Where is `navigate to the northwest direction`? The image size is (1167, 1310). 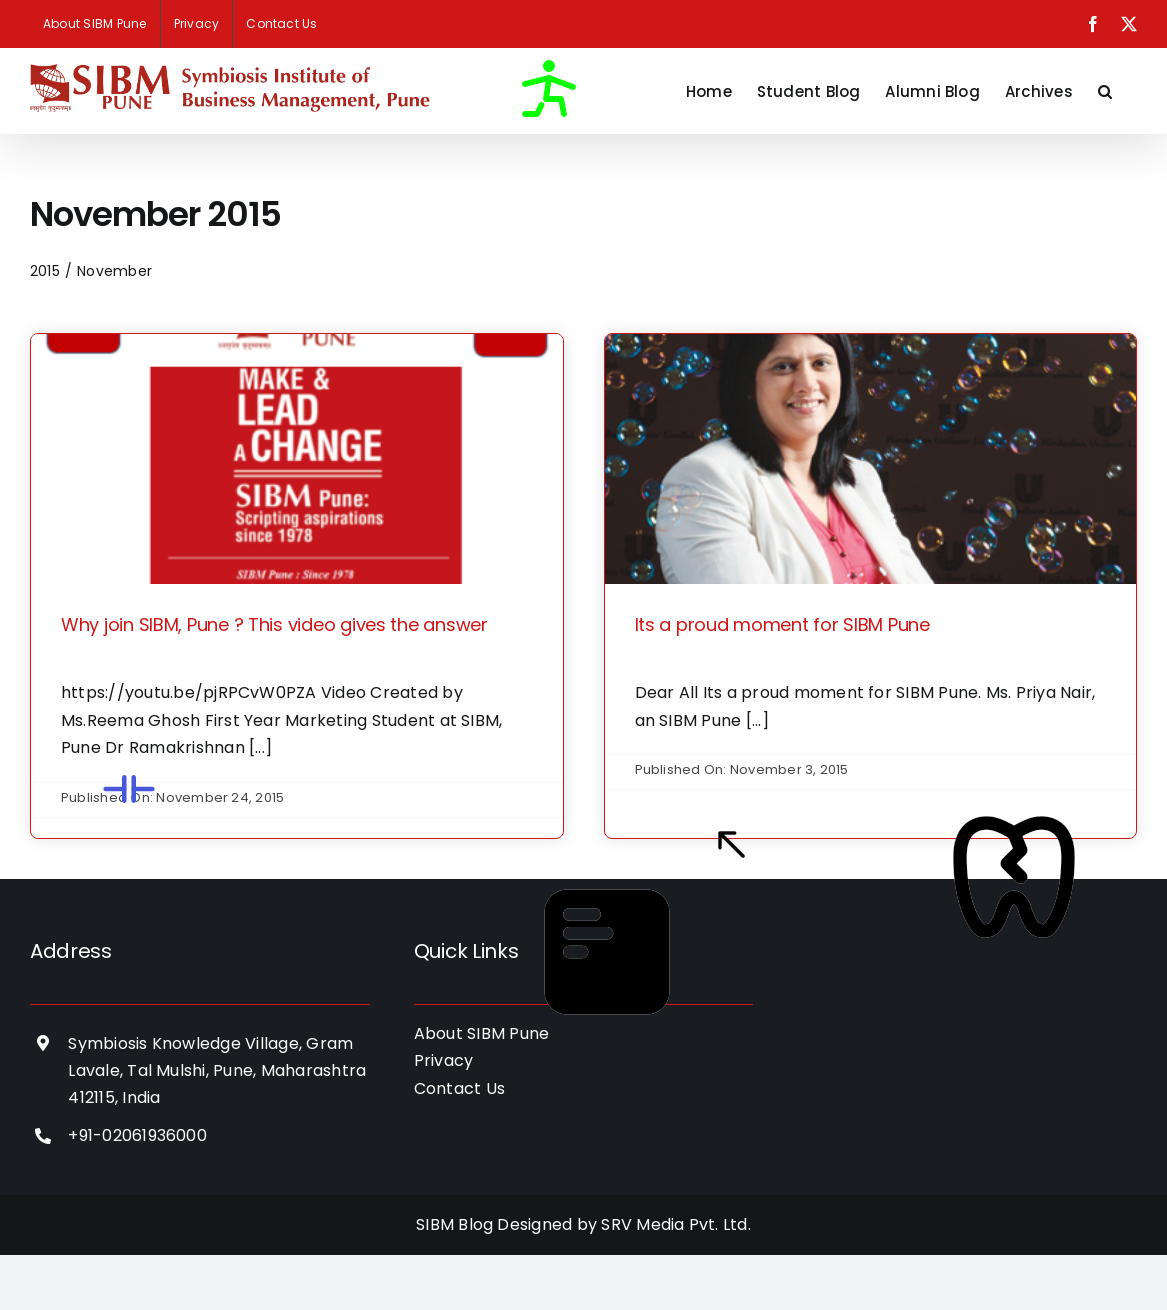
navigate to the northwest direction is located at coordinates (731, 844).